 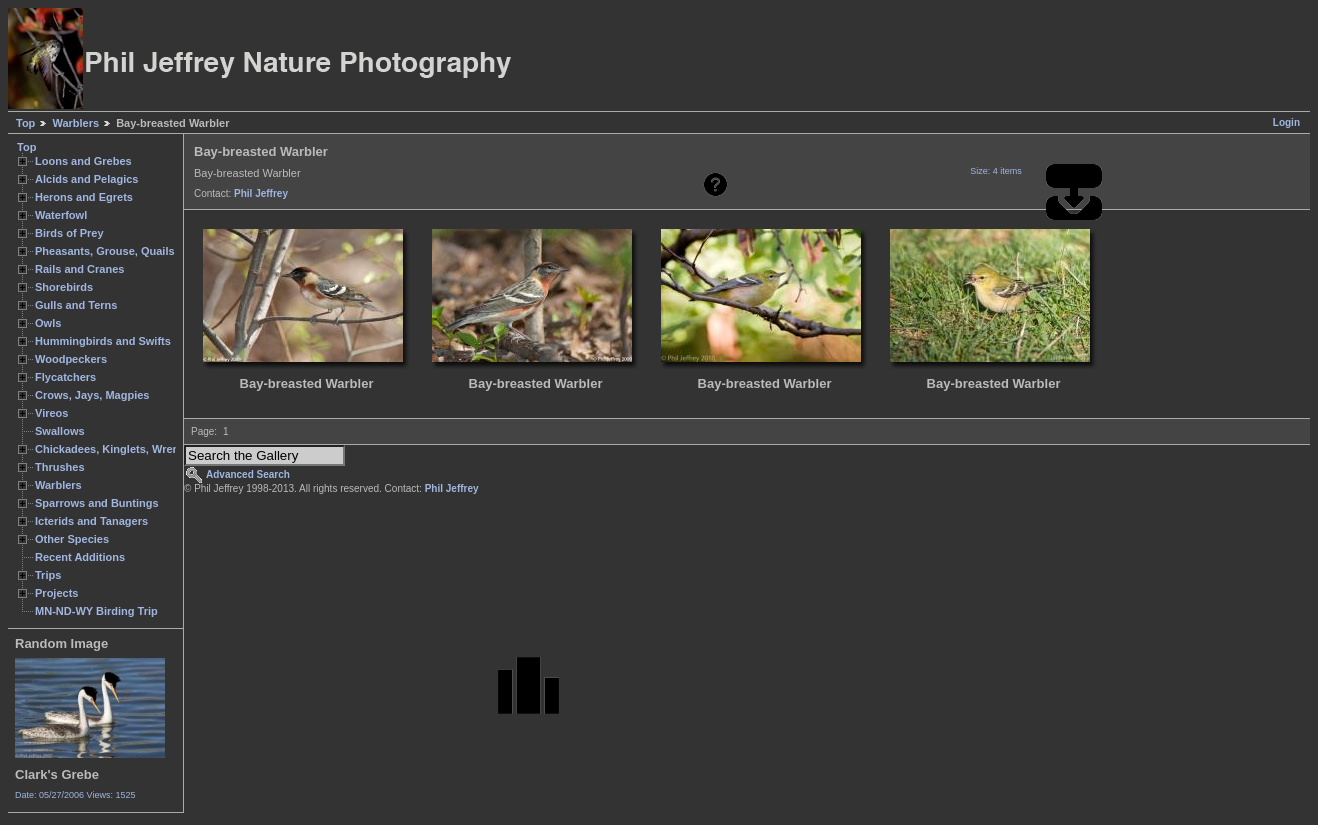 What do you see at coordinates (715, 184) in the screenshot?
I see `access help or support` at bounding box center [715, 184].